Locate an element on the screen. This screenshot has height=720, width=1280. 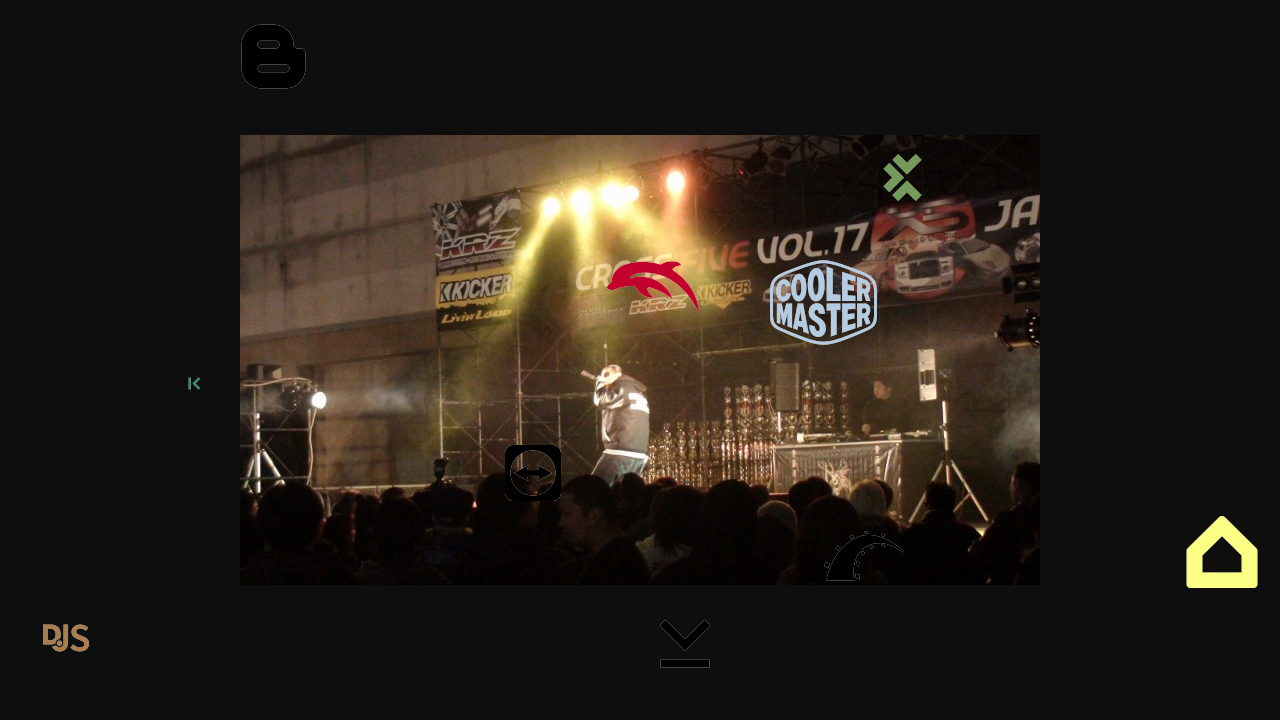
Cooler Master brand logo is located at coordinates (823, 302).